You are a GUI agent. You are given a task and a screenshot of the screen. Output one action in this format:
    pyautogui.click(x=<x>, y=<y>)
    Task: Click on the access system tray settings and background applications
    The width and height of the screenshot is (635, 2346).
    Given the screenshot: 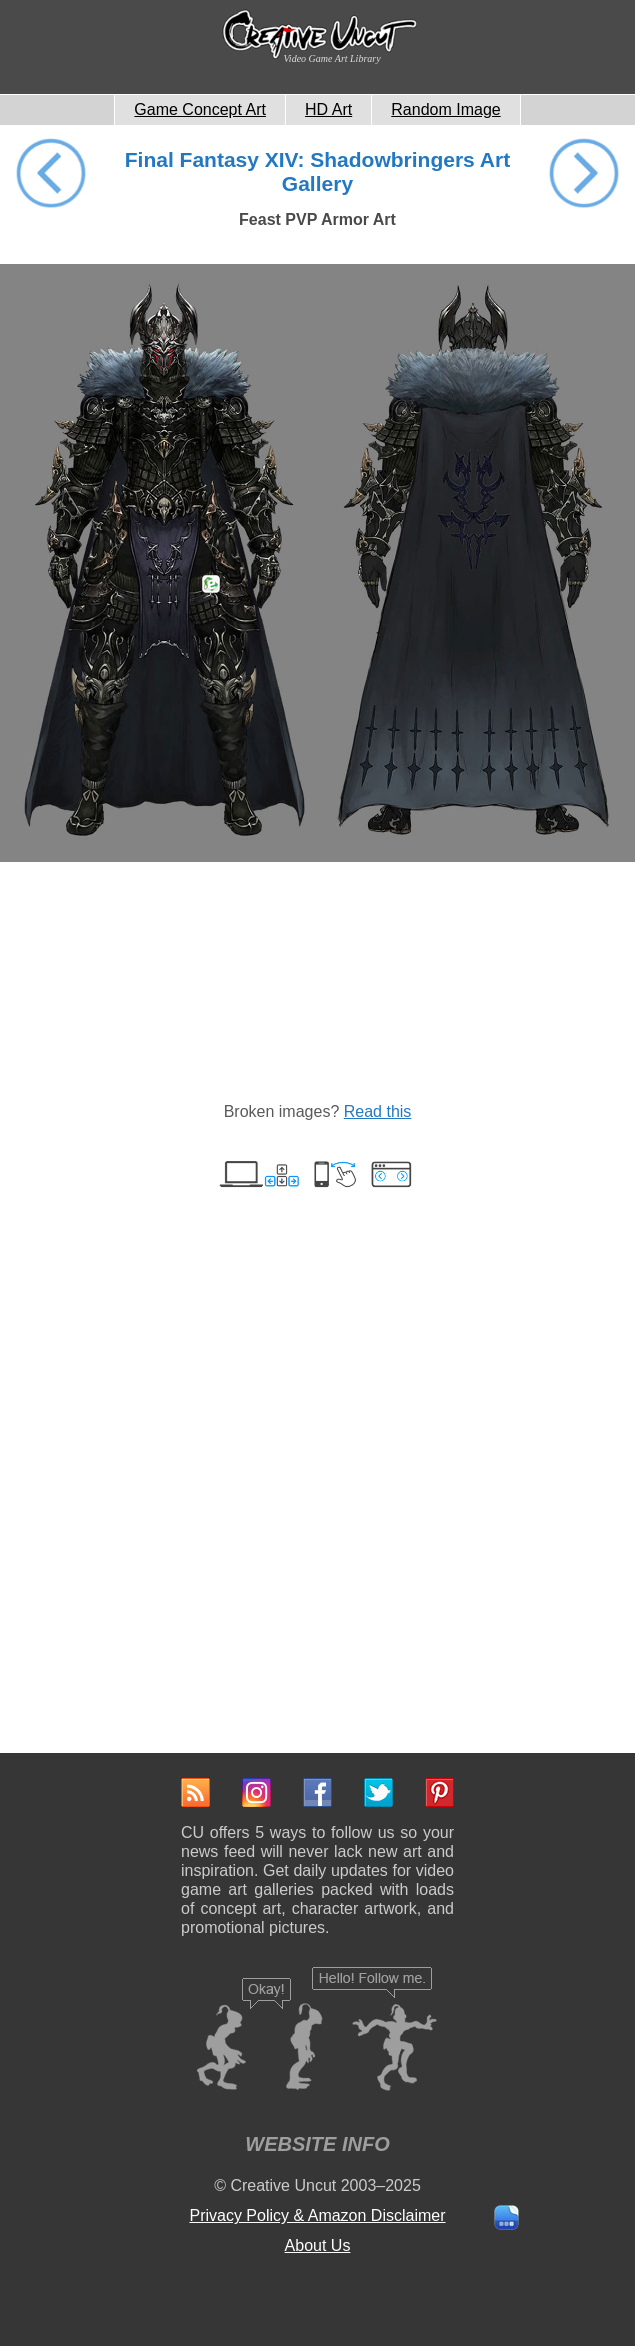 What is the action you would take?
    pyautogui.click(x=506, y=2217)
    